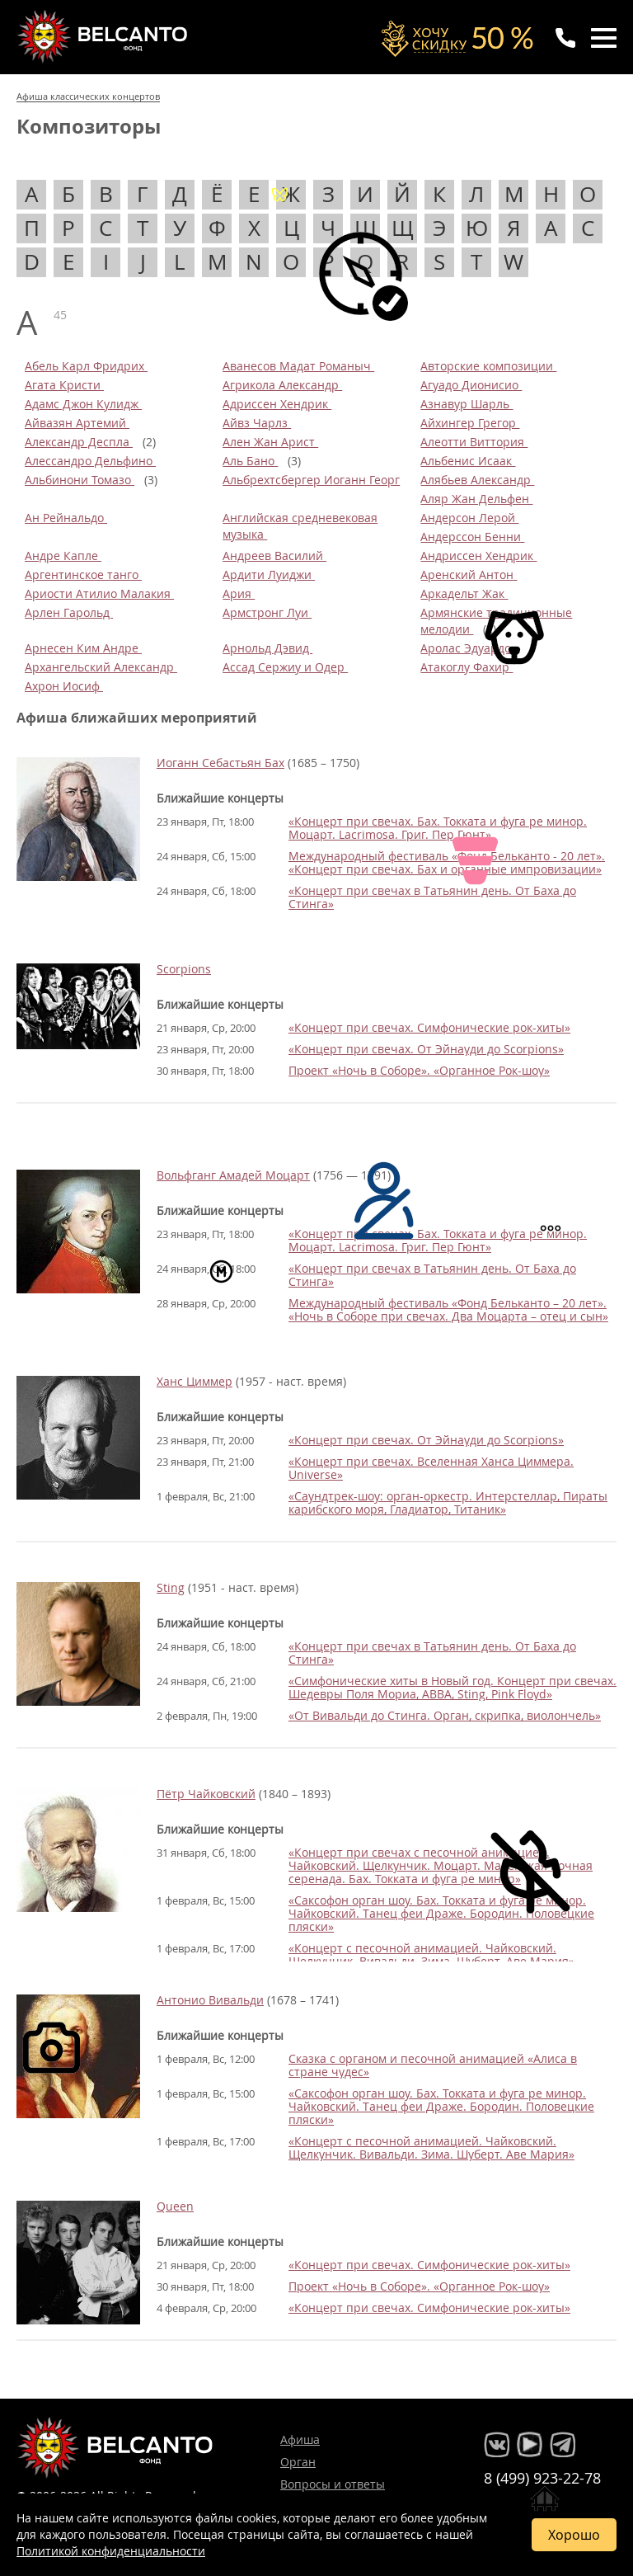 Image resolution: width=633 pixels, height=2576 pixels. I want to click on metro or subway transit indicator, so click(221, 1271).